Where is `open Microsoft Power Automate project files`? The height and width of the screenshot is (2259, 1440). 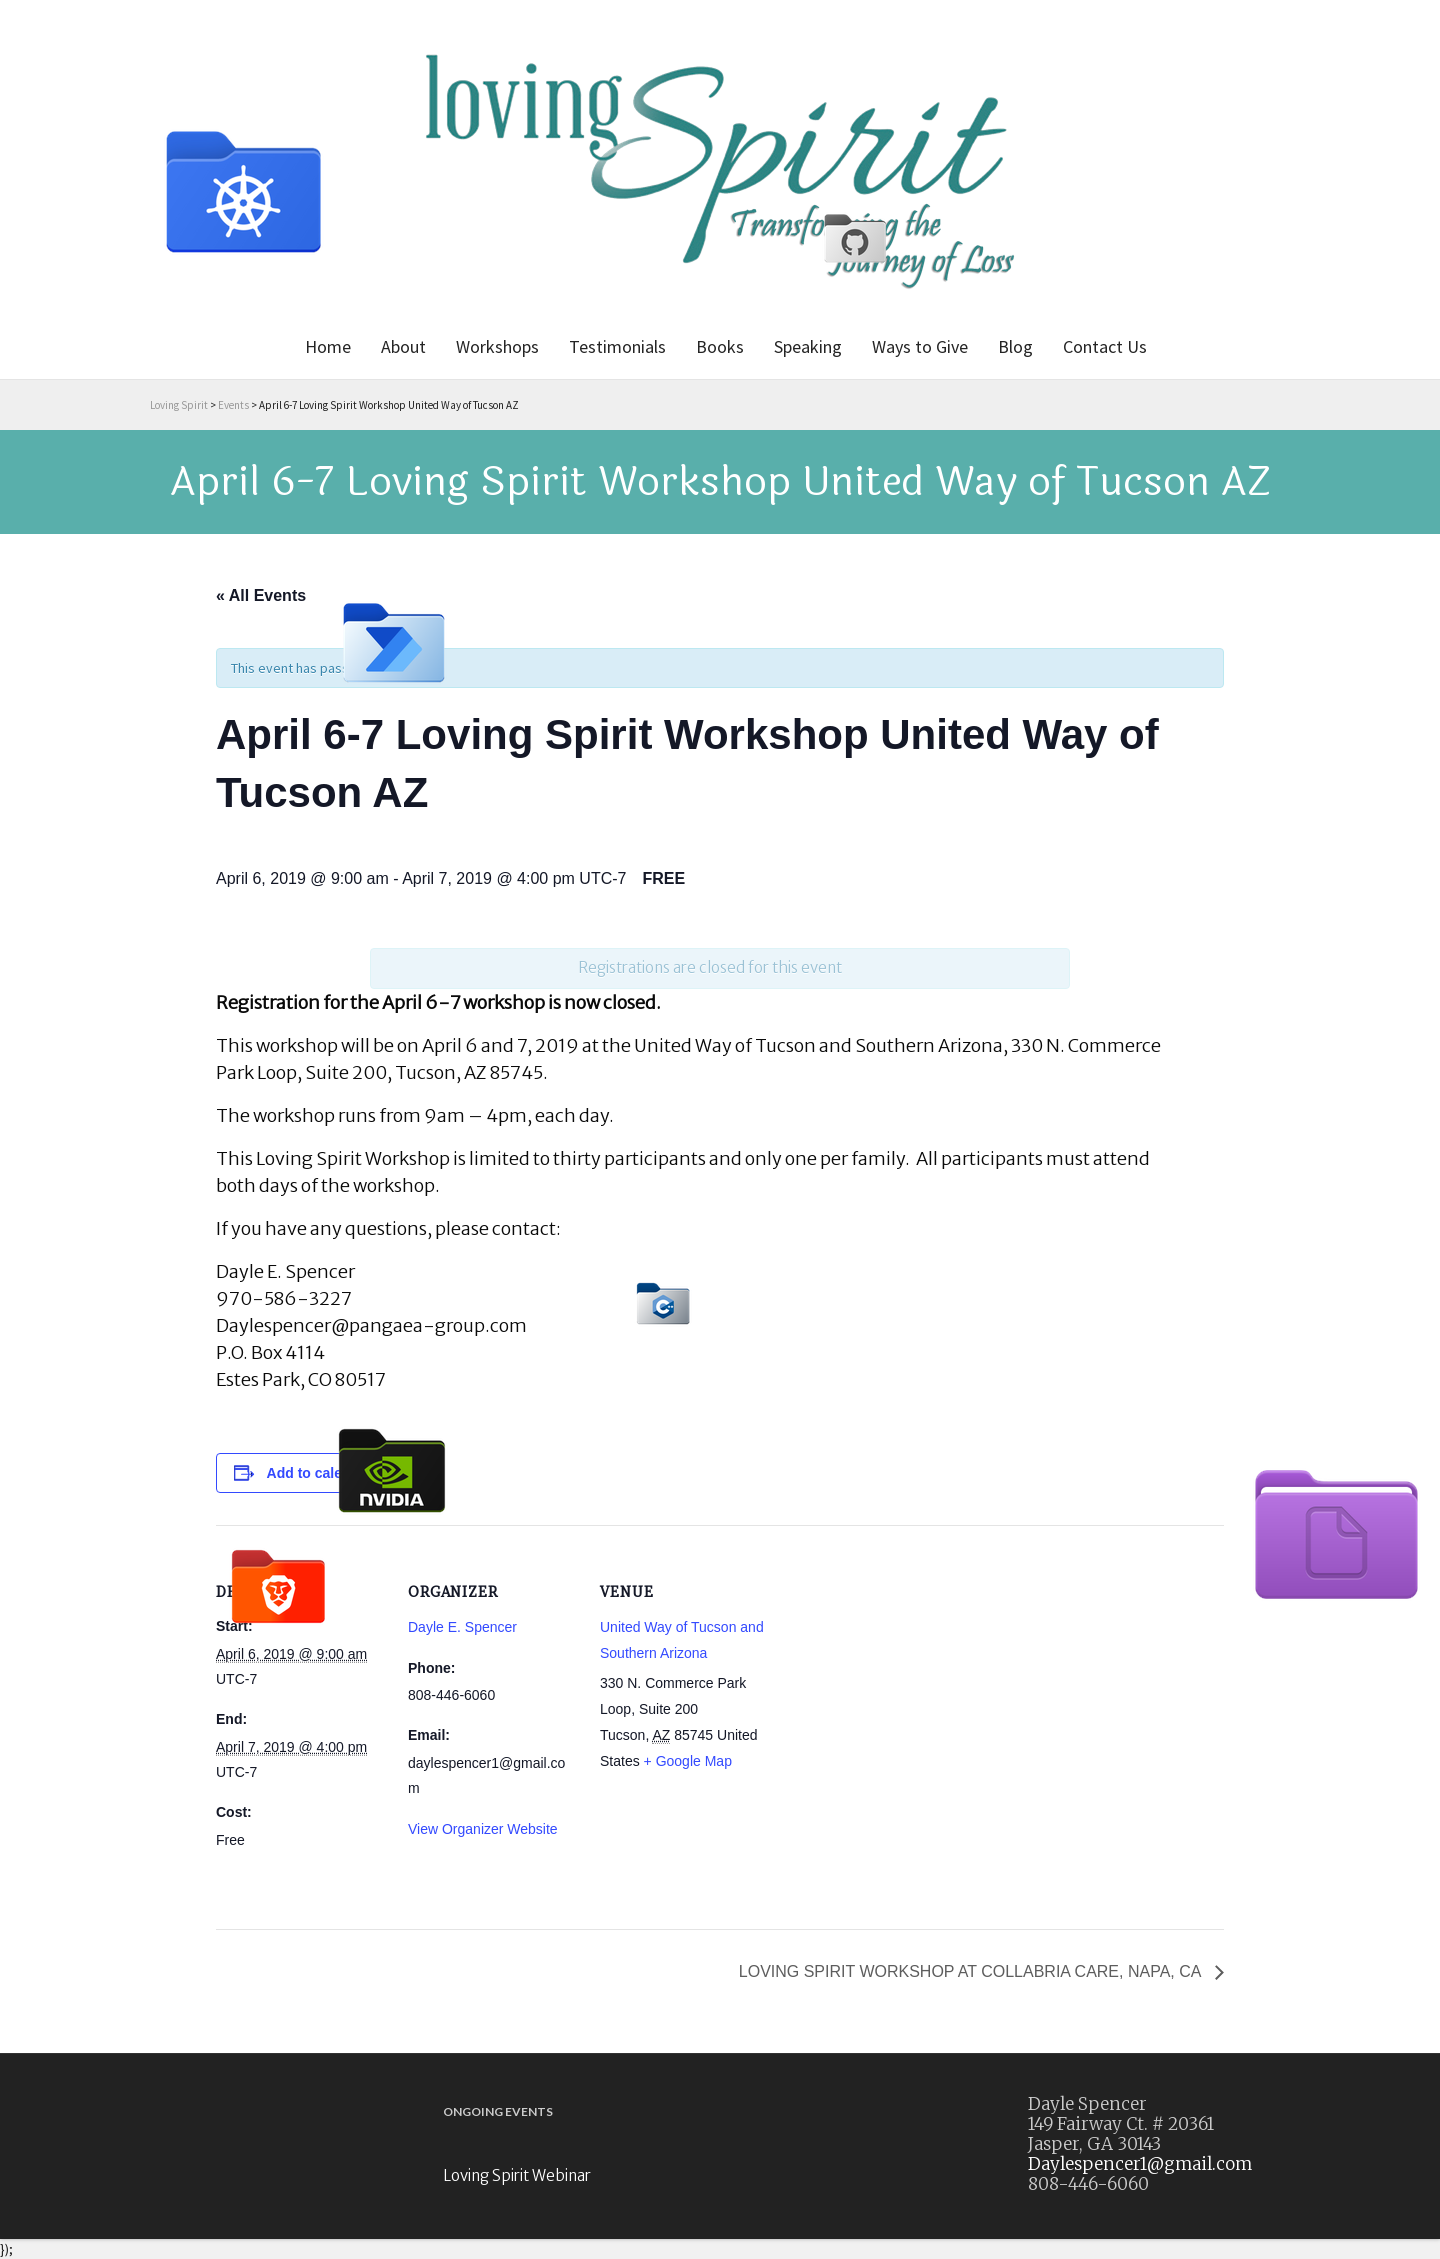 open Microsoft Power Automate project files is located at coordinates (393, 645).